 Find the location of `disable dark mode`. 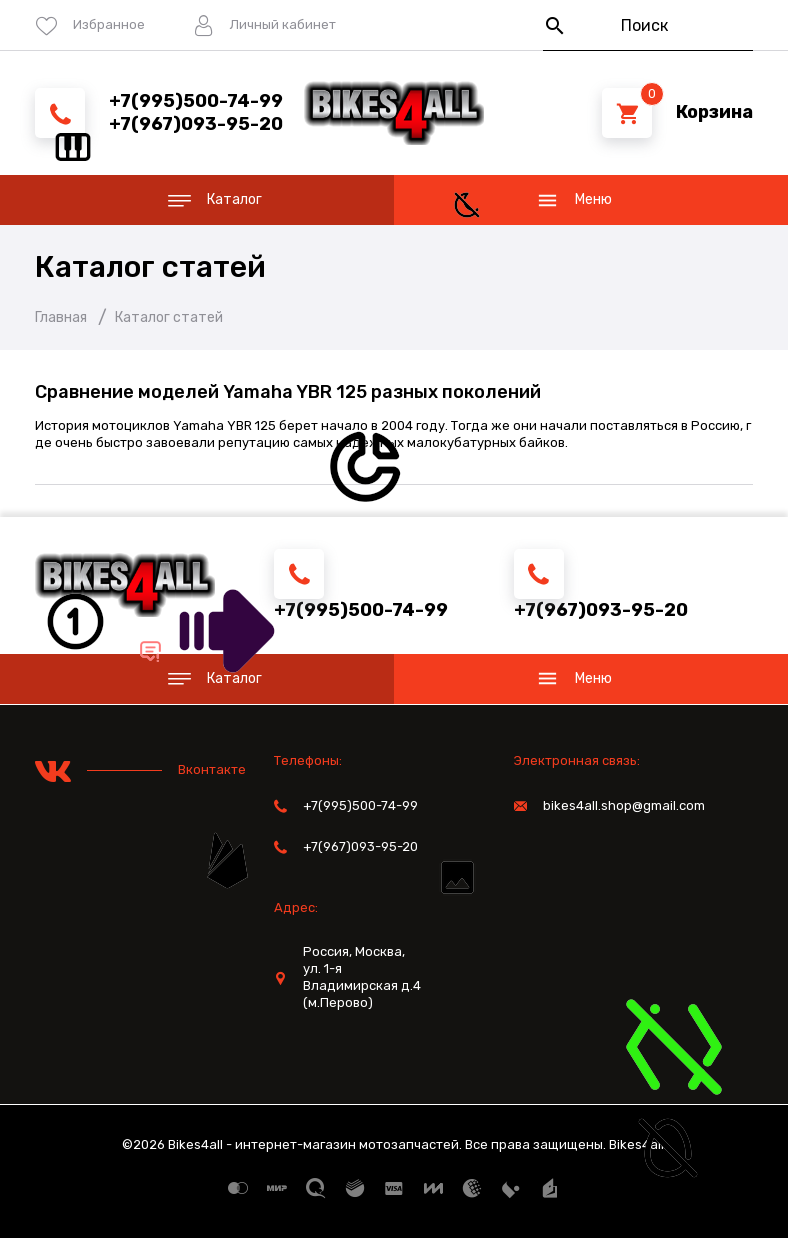

disable dark mode is located at coordinates (467, 205).